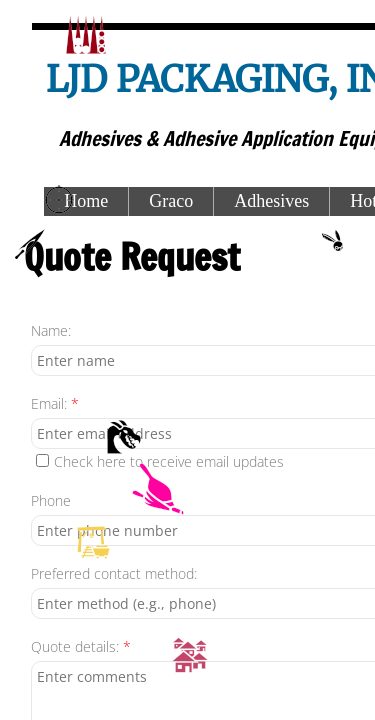  I want to click on craft or upgrade items at the forge, so click(158, 489).